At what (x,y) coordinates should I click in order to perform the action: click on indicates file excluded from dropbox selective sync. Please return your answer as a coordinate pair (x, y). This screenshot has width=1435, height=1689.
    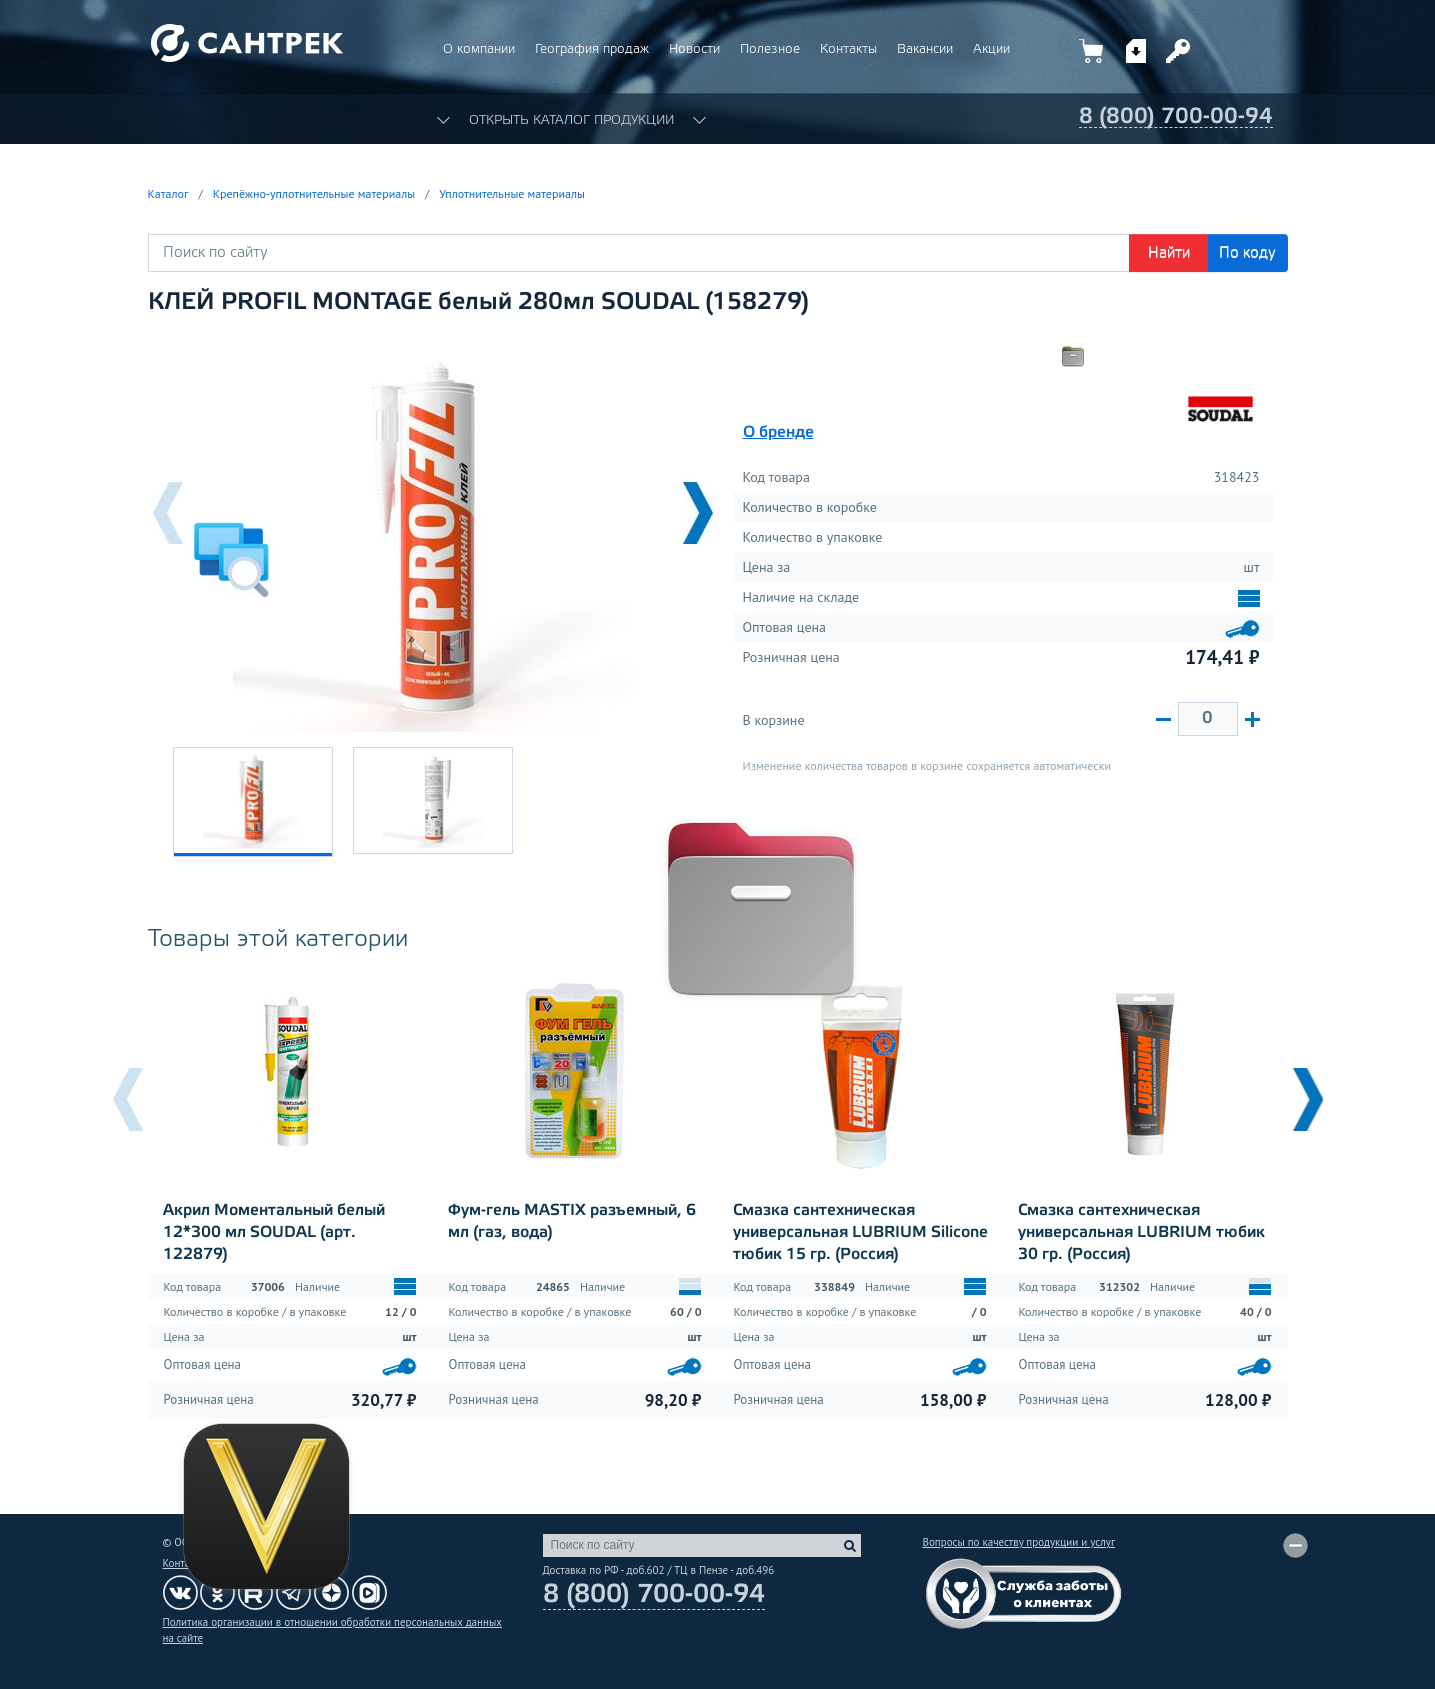
    Looking at the image, I should click on (1295, 1545).